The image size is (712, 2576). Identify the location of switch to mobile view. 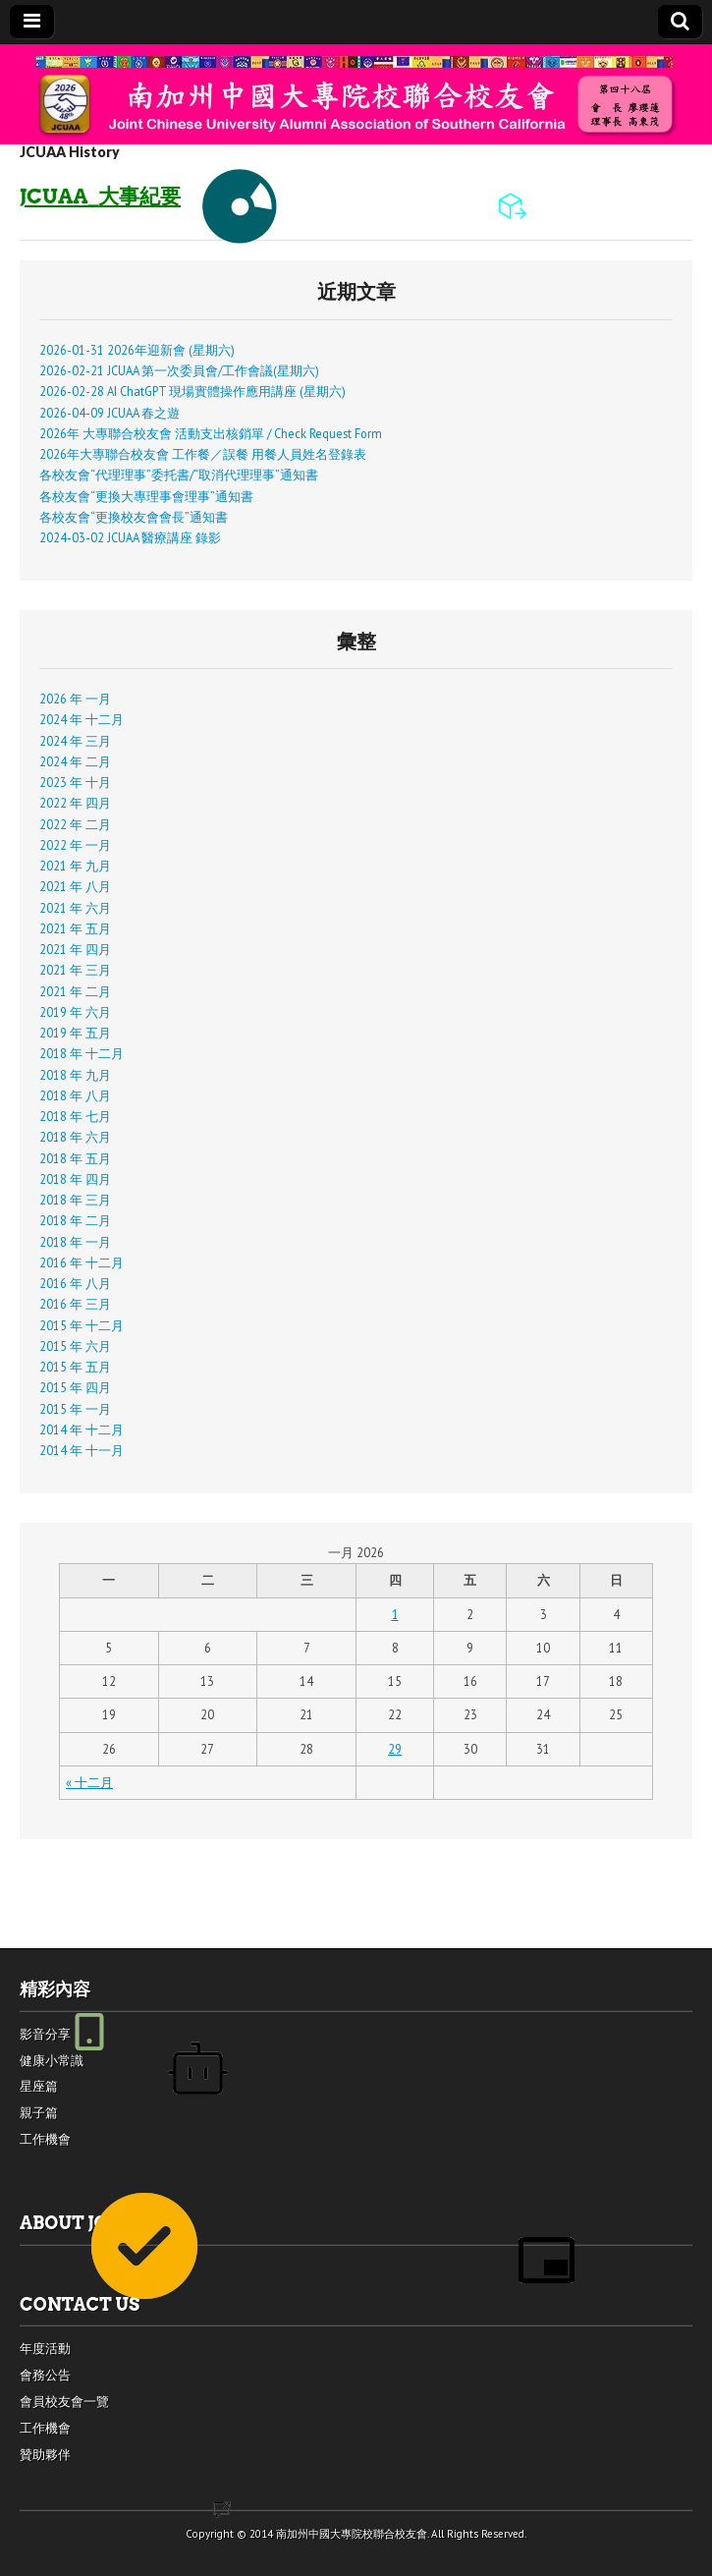
(89, 2032).